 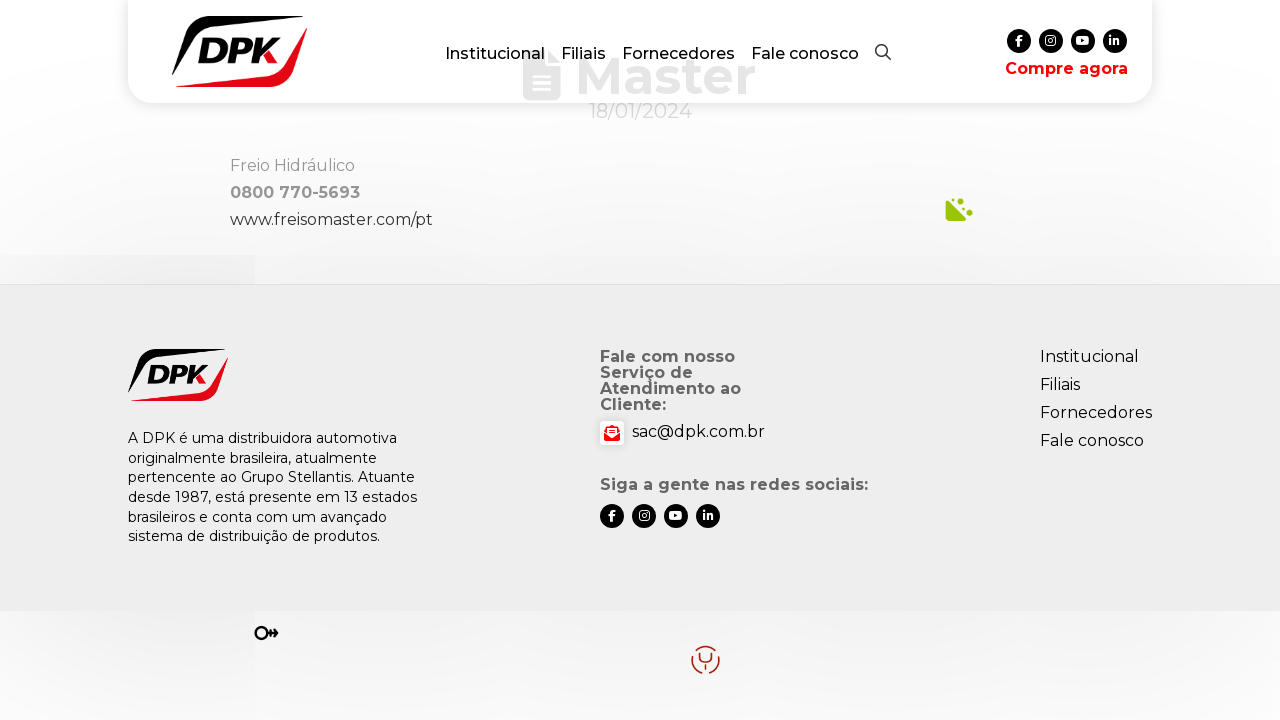 I want to click on bity cryptocurrency exchange logo, so click(x=705, y=660).